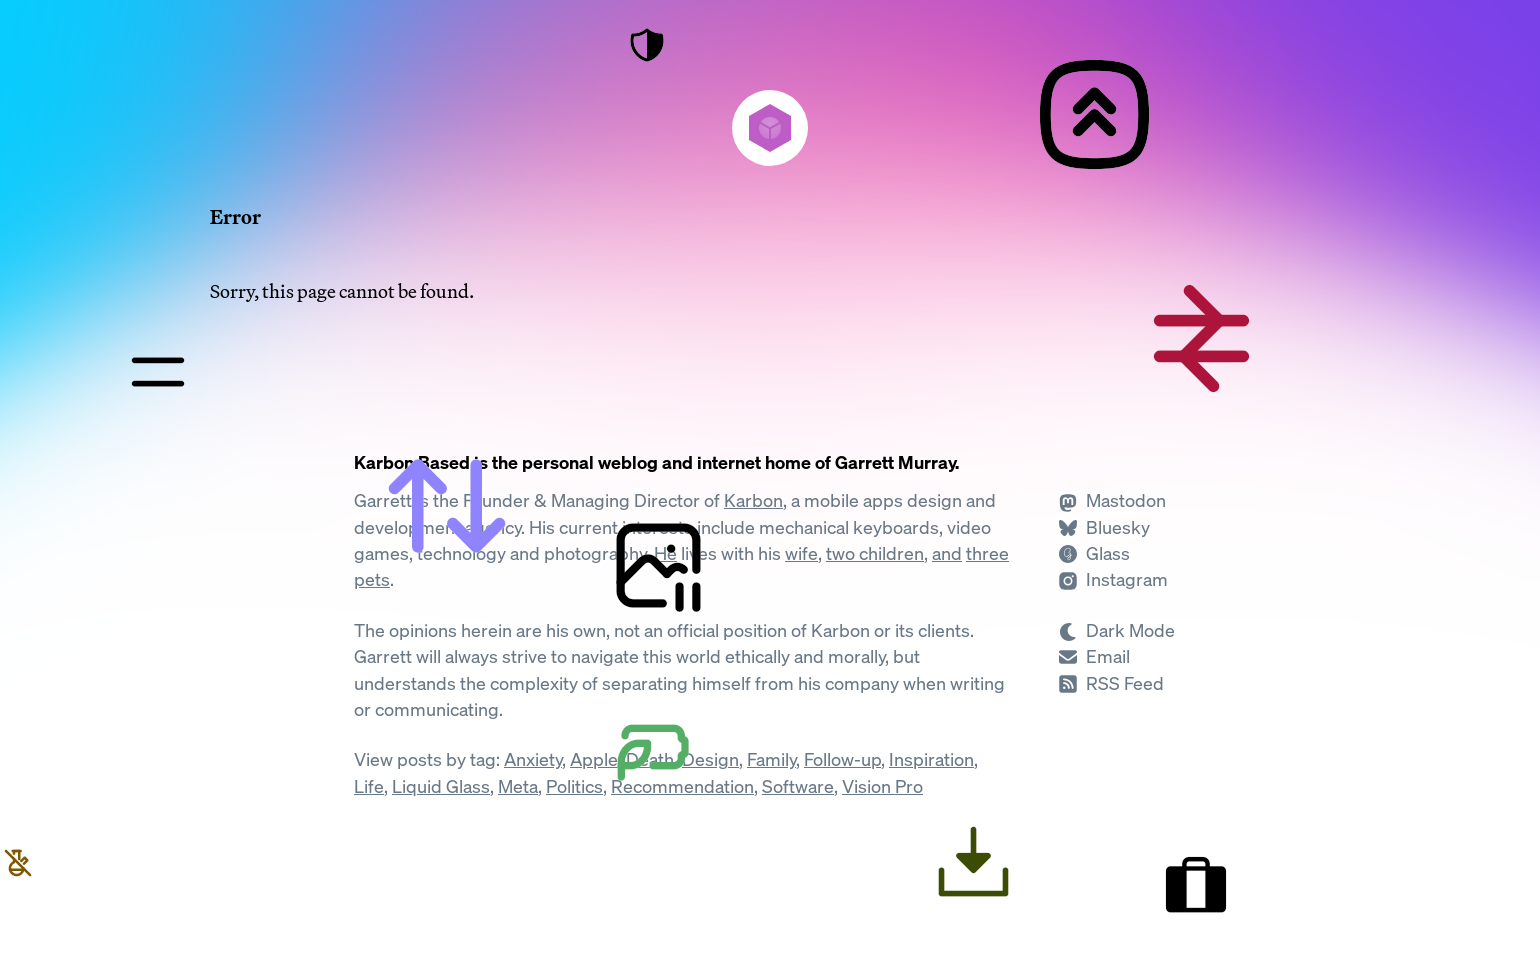  What do you see at coordinates (1196, 887) in the screenshot?
I see `access travel or trip planning features` at bounding box center [1196, 887].